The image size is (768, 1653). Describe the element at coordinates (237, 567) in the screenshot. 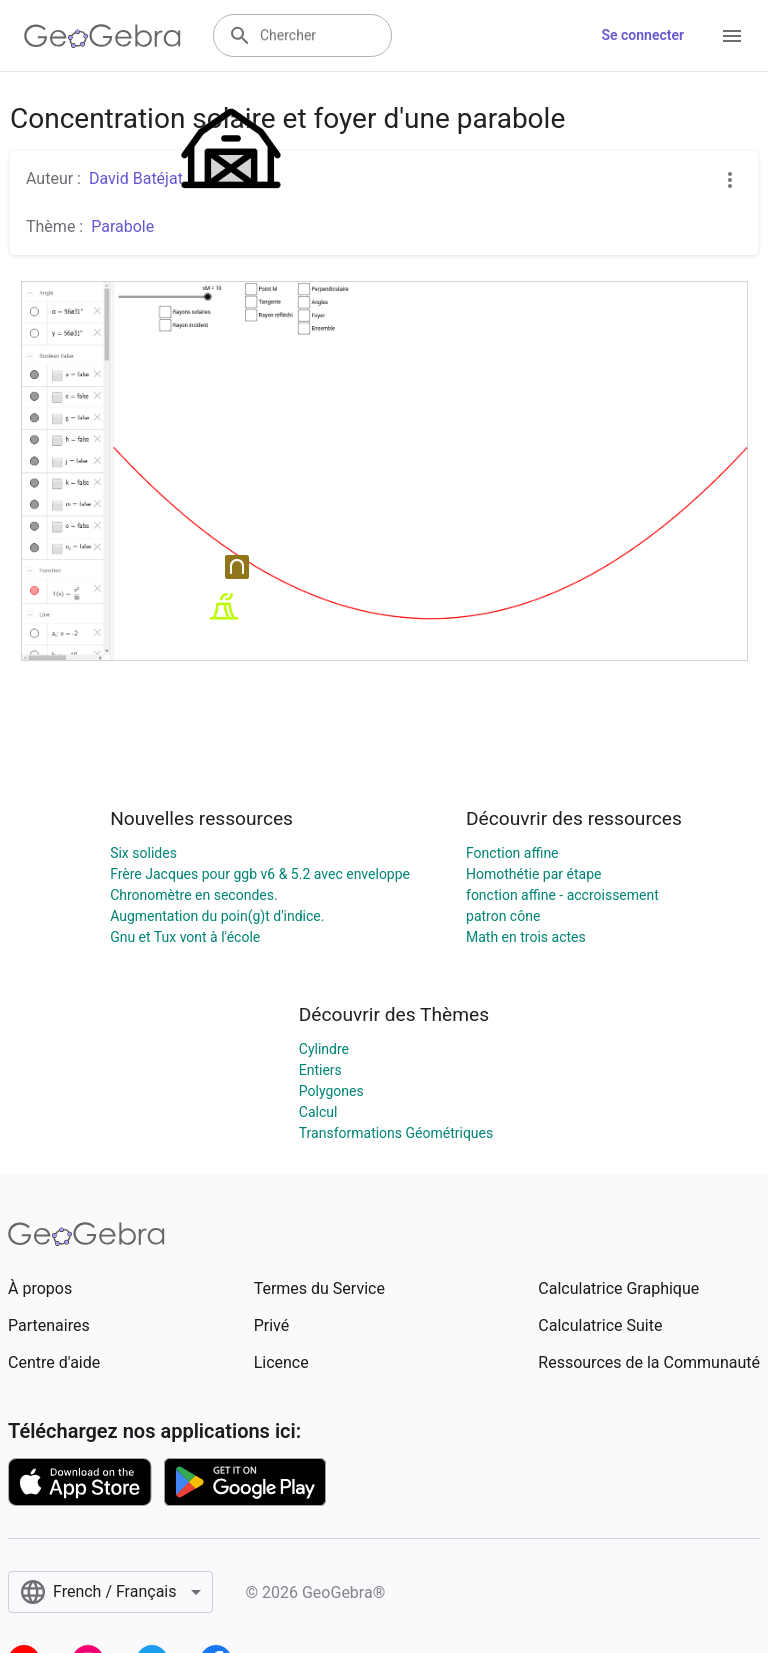

I see `represents a set intersection or overlap operation` at that location.